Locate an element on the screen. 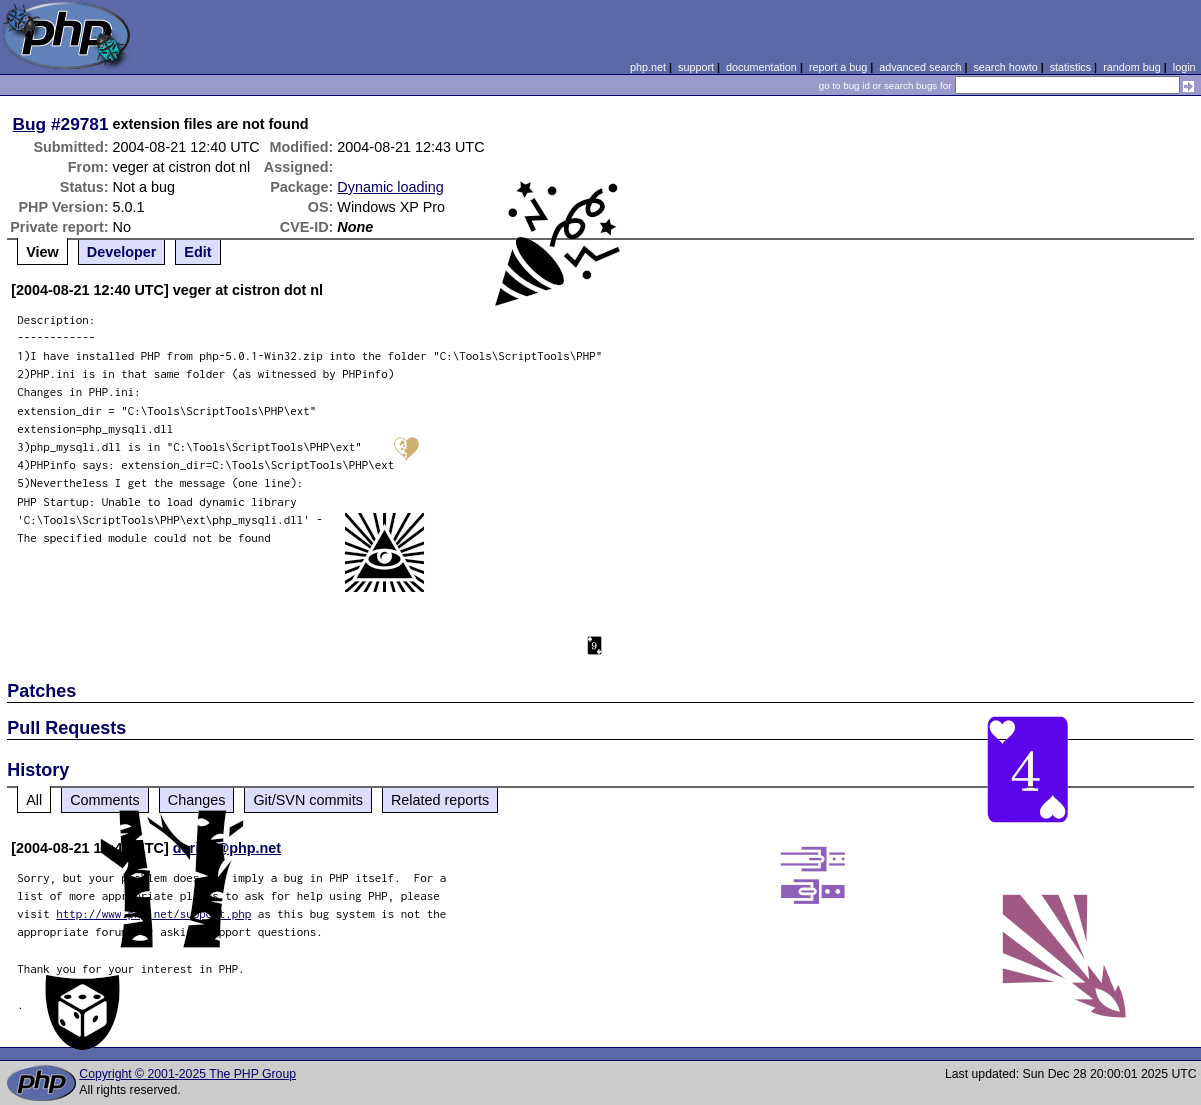 This screenshot has height=1105, width=1201. indicates visibility or surveillance mode enabled is located at coordinates (384, 552).